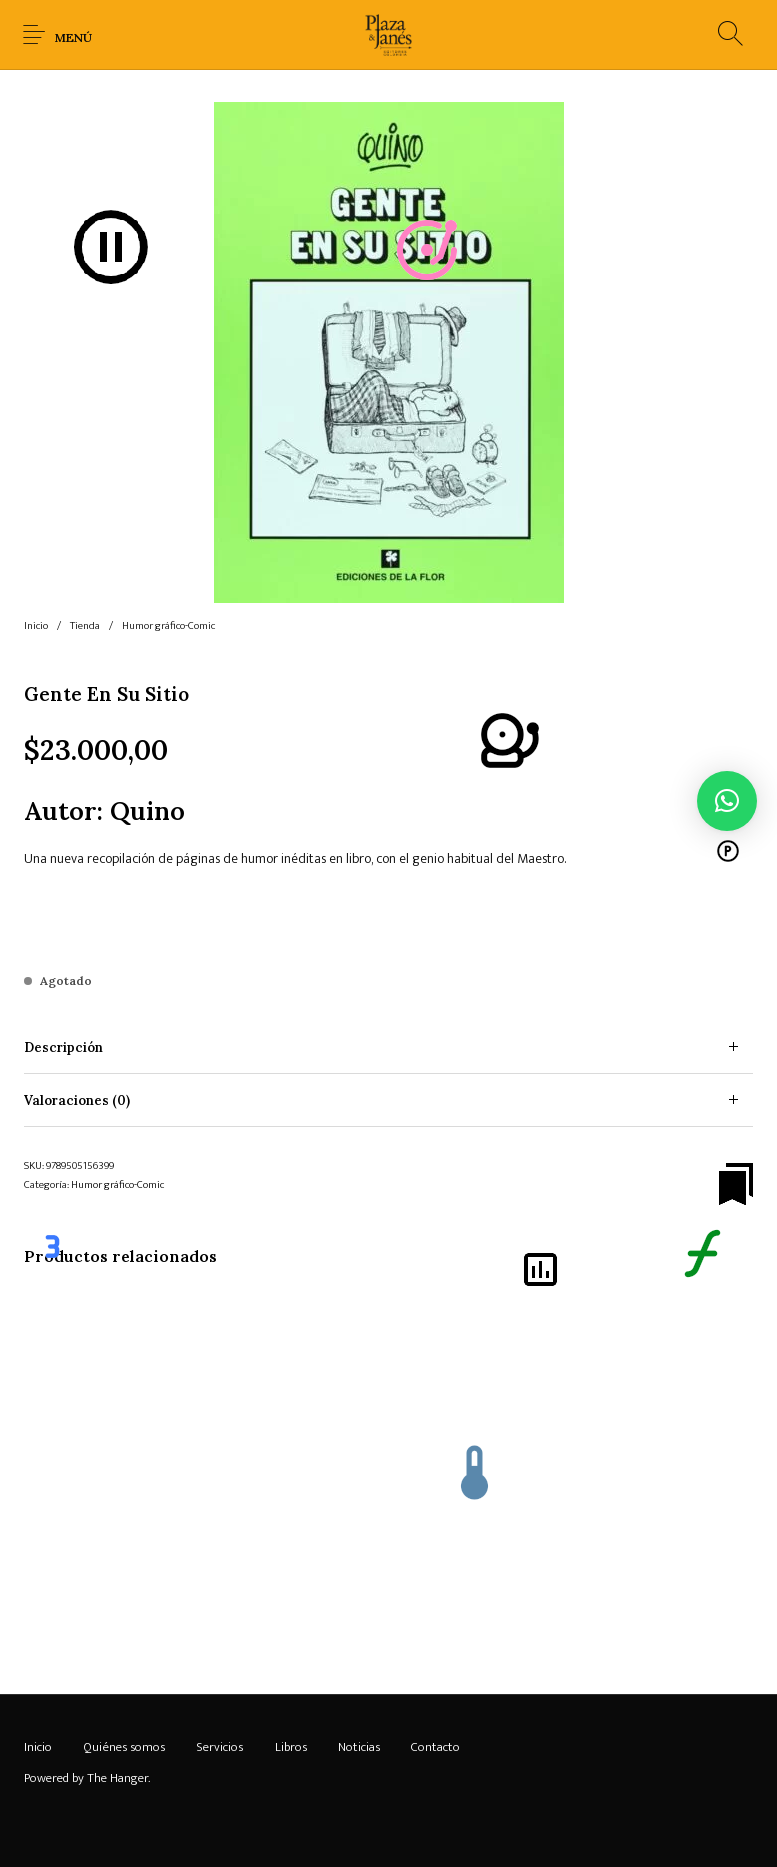 The height and width of the screenshot is (1867, 777). I want to click on view poll results, so click(540, 1269).